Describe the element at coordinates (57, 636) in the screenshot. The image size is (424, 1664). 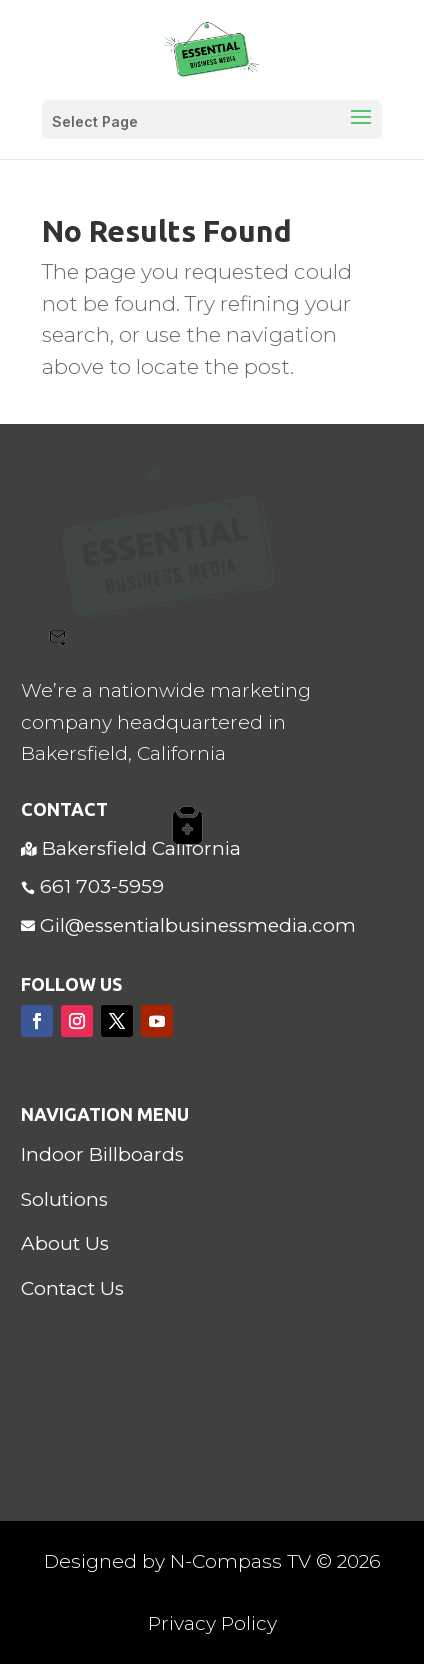
I see `download email or message` at that location.